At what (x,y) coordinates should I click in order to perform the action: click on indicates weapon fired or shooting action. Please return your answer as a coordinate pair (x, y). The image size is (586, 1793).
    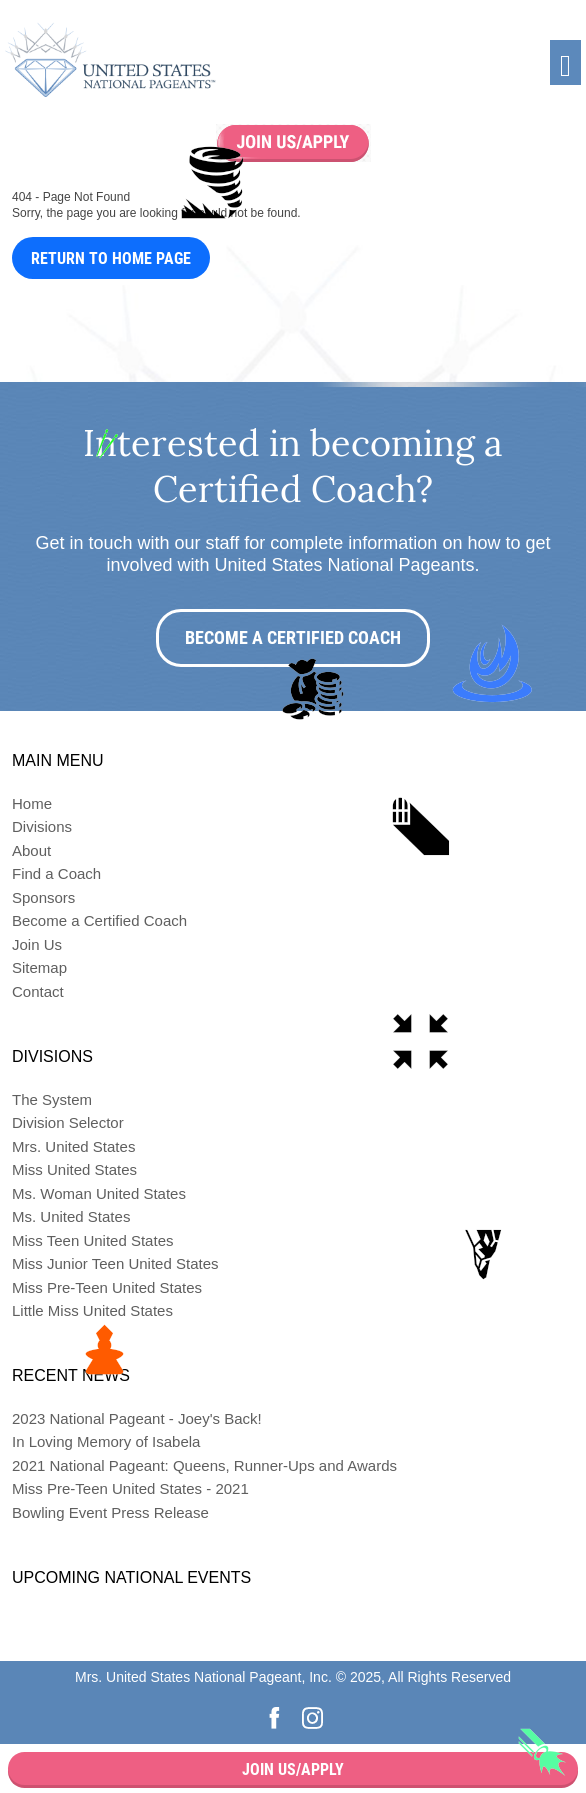
    Looking at the image, I should click on (542, 1752).